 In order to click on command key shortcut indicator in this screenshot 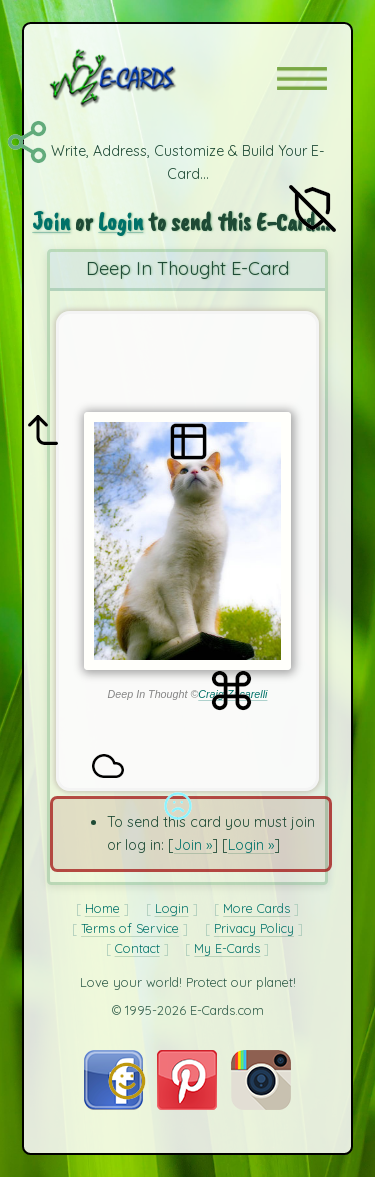, I will do `click(231, 690)`.